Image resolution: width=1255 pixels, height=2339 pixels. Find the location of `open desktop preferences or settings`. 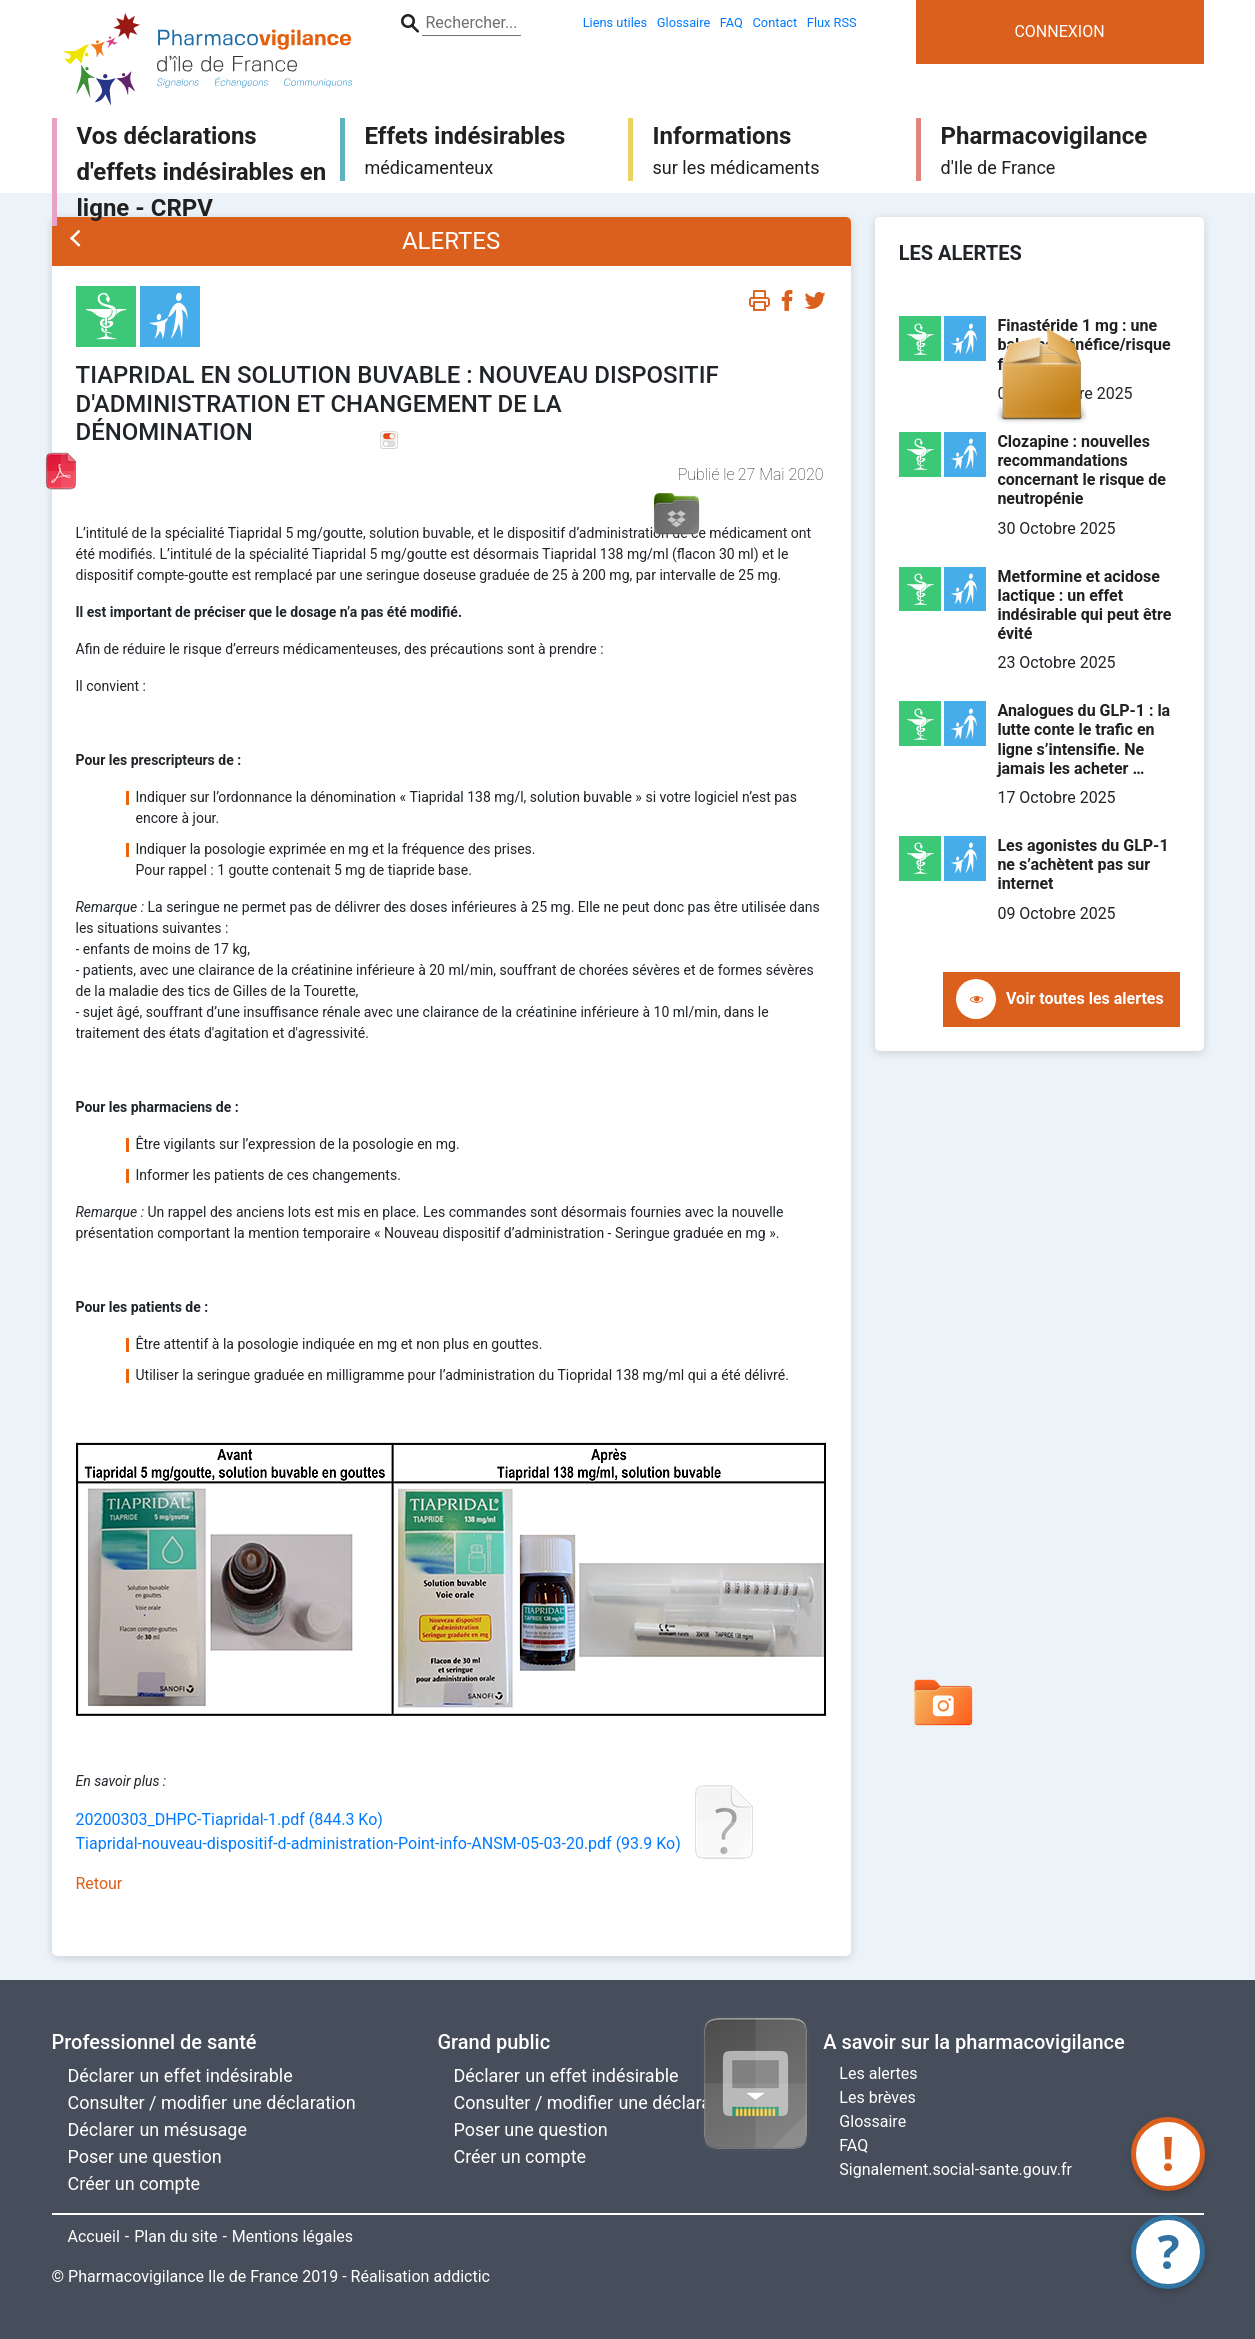

open desktop preferences or settings is located at coordinates (389, 440).